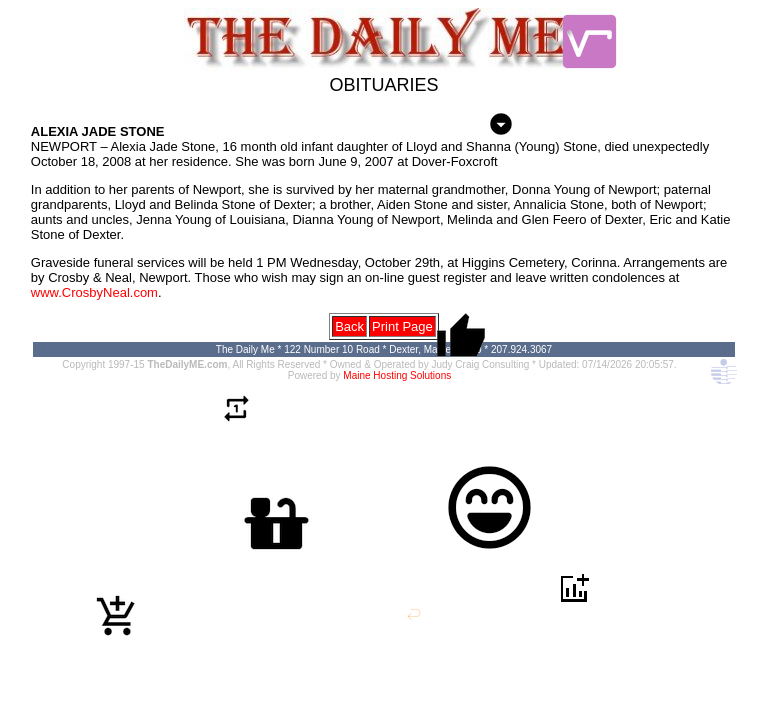 The width and height of the screenshot is (768, 720). Describe the element at coordinates (574, 589) in the screenshot. I see `add a new chart or graph` at that location.